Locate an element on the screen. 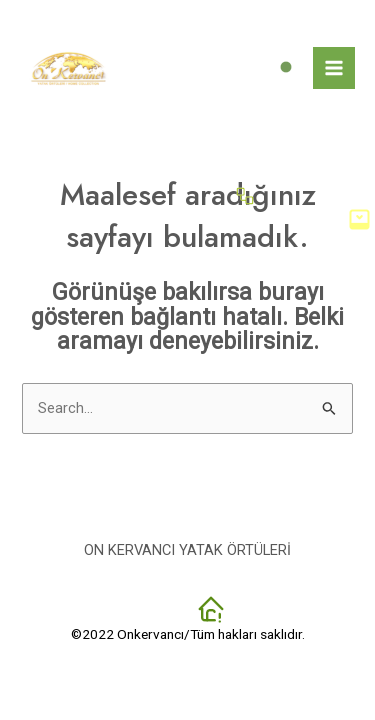 The width and height of the screenshot is (375, 720). collapse the bottom navigation bar is located at coordinates (359, 219).